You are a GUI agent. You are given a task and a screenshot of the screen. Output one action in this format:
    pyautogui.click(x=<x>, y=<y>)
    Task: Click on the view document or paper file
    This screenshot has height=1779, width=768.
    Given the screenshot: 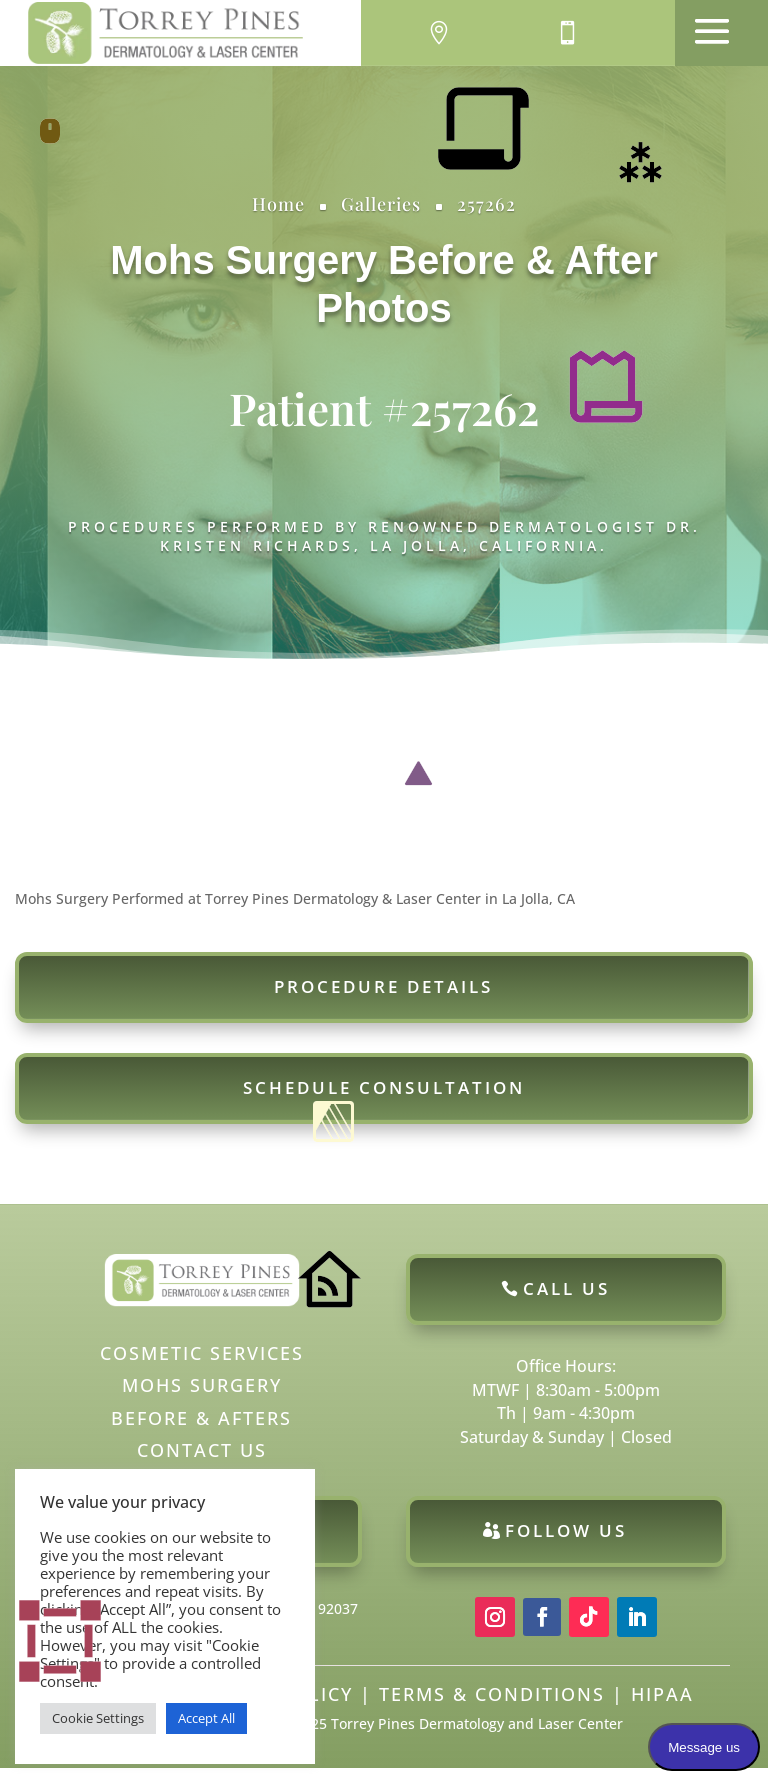 What is the action you would take?
    pyautogui.click(x=483, y=128)
    